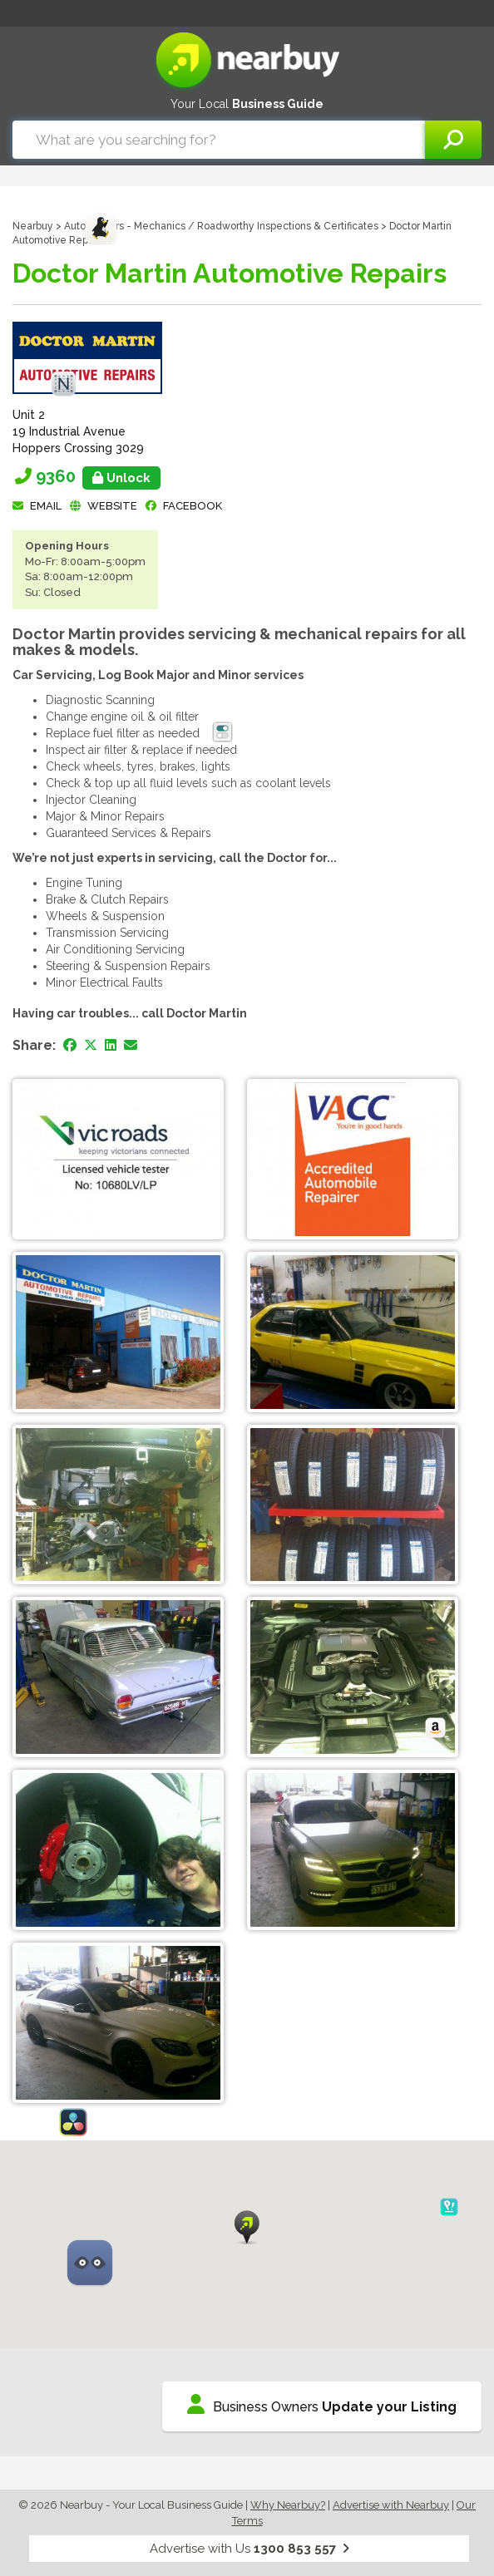 The height and width of the screenshot is (2576, 494). What do you see at coordinates (73, 2122) in the screenshot?
I see `open DaVinci Resolve video editing application` at bounding box center [73, 2122].